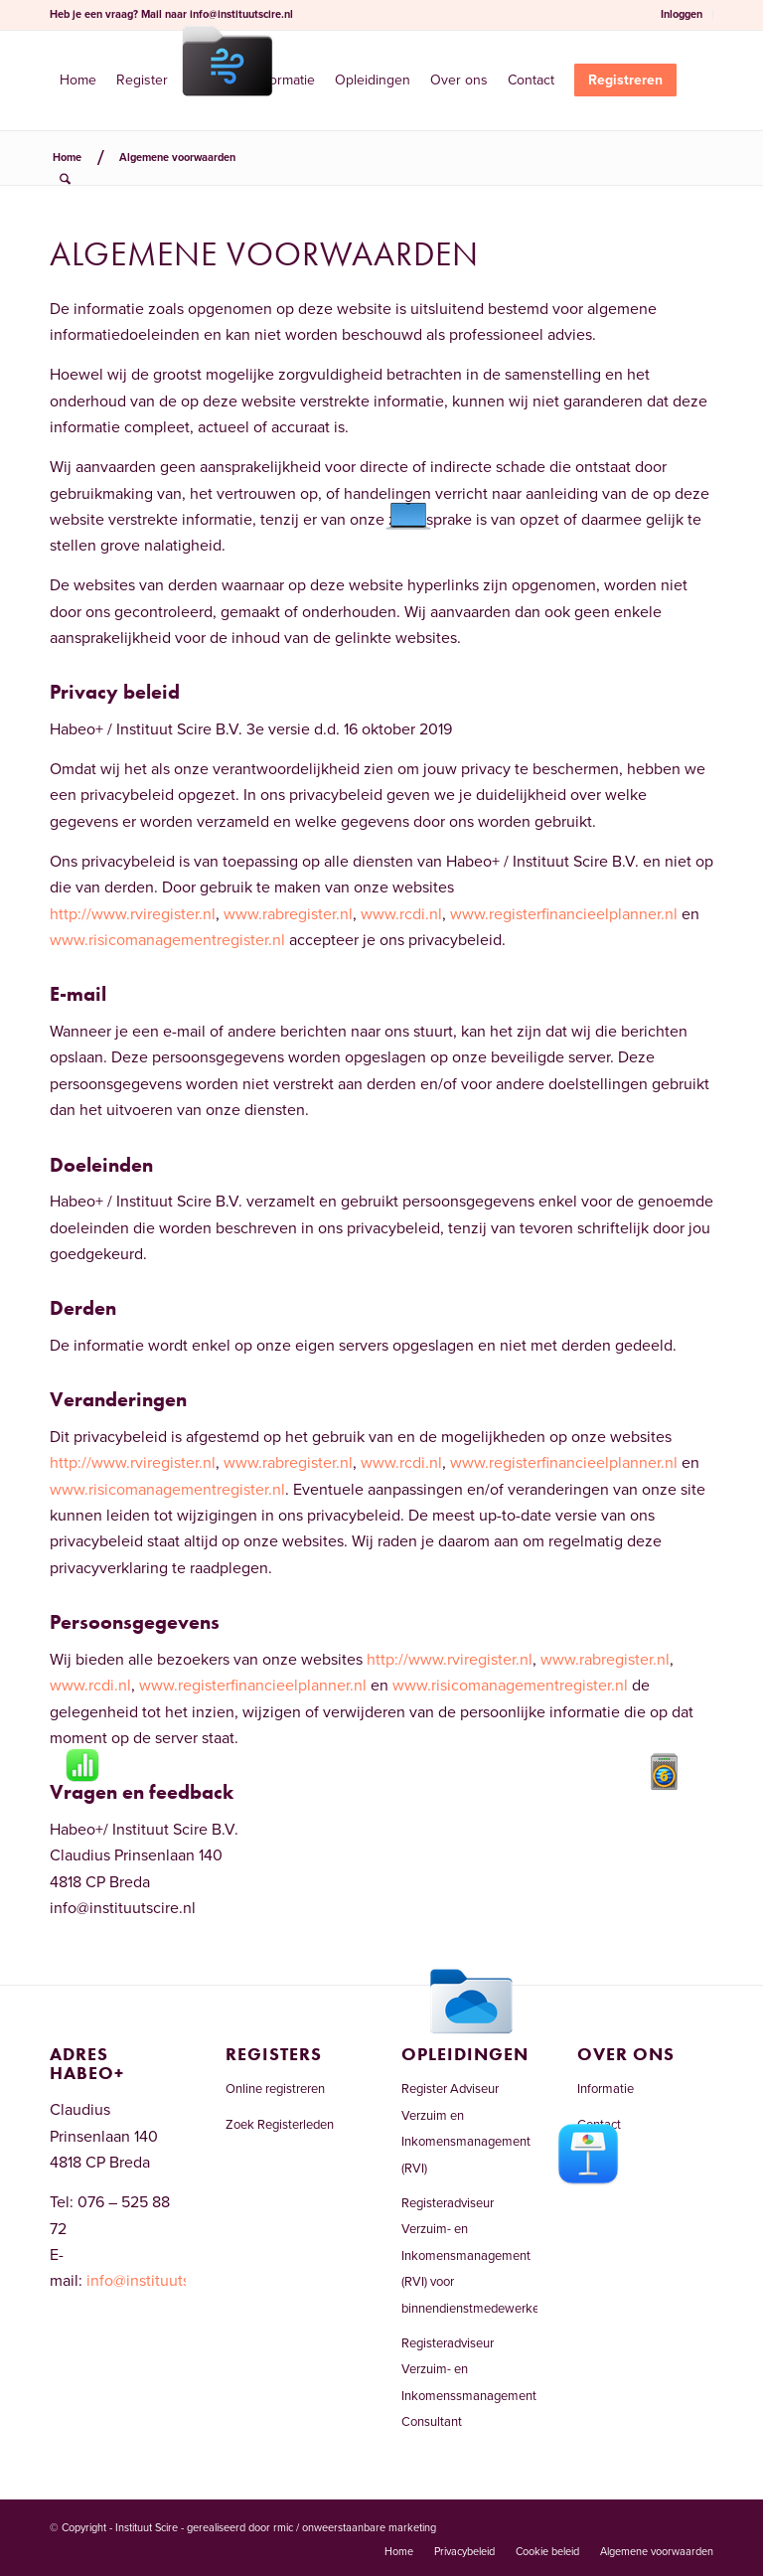 The width and height of the screenshot is (763, 2576). I want to click on open Numbers spreadsheet app, so click(82, 1765).